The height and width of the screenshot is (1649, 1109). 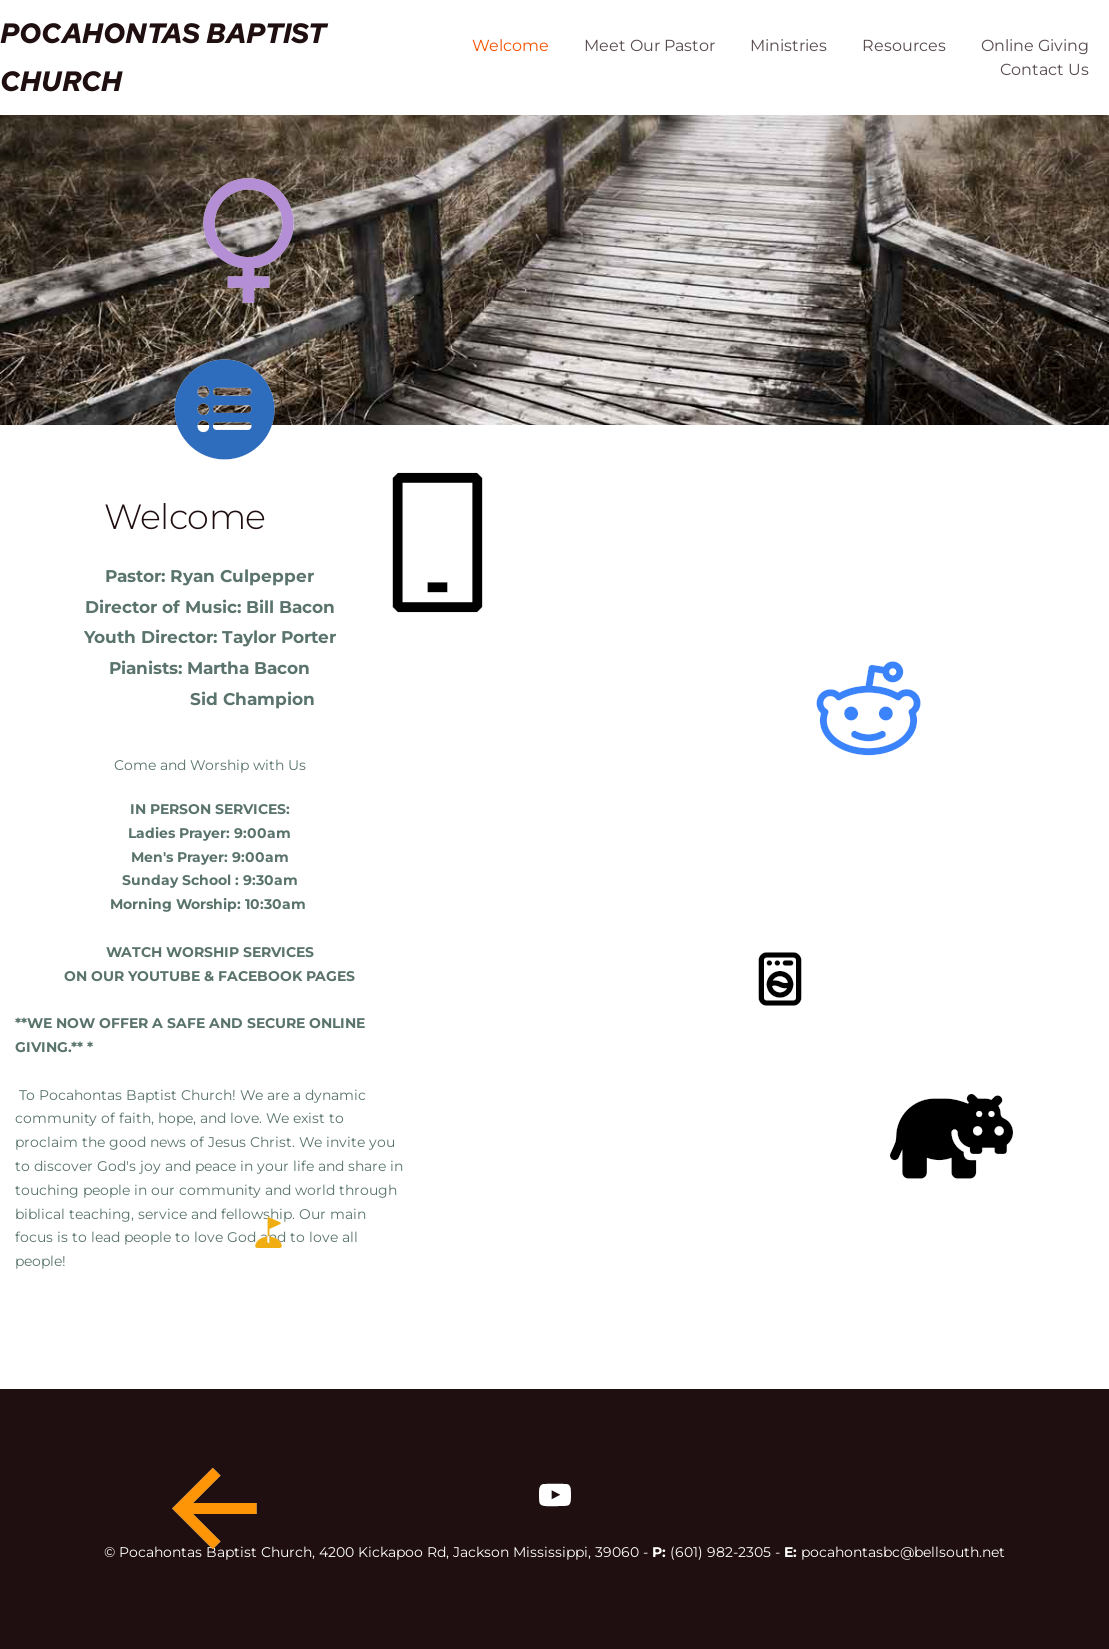 What do you see at coordinates (780, 979) in the screenshot?
I see `access laundry or washing machine controls` at bounding box center [780, 979].